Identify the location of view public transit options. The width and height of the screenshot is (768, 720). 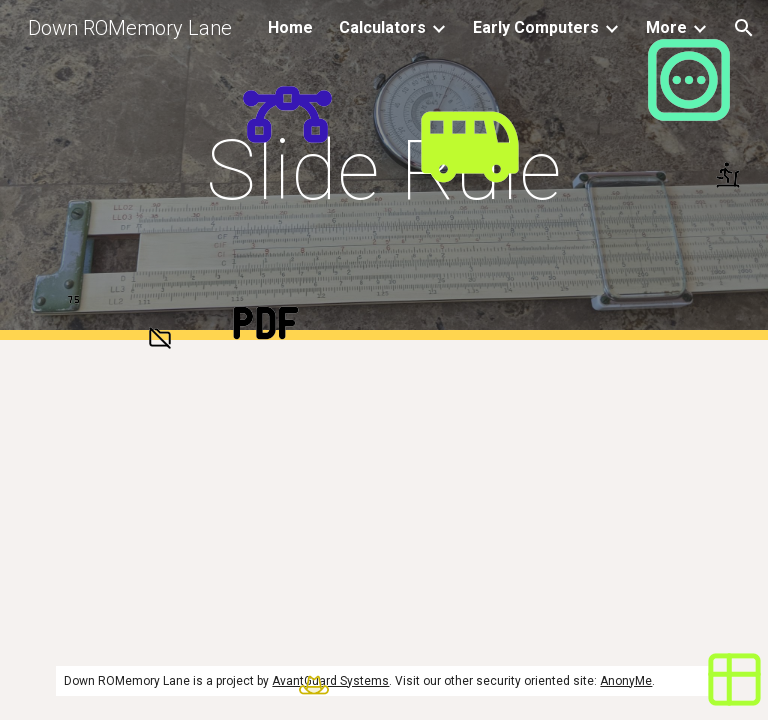
(470, 147).